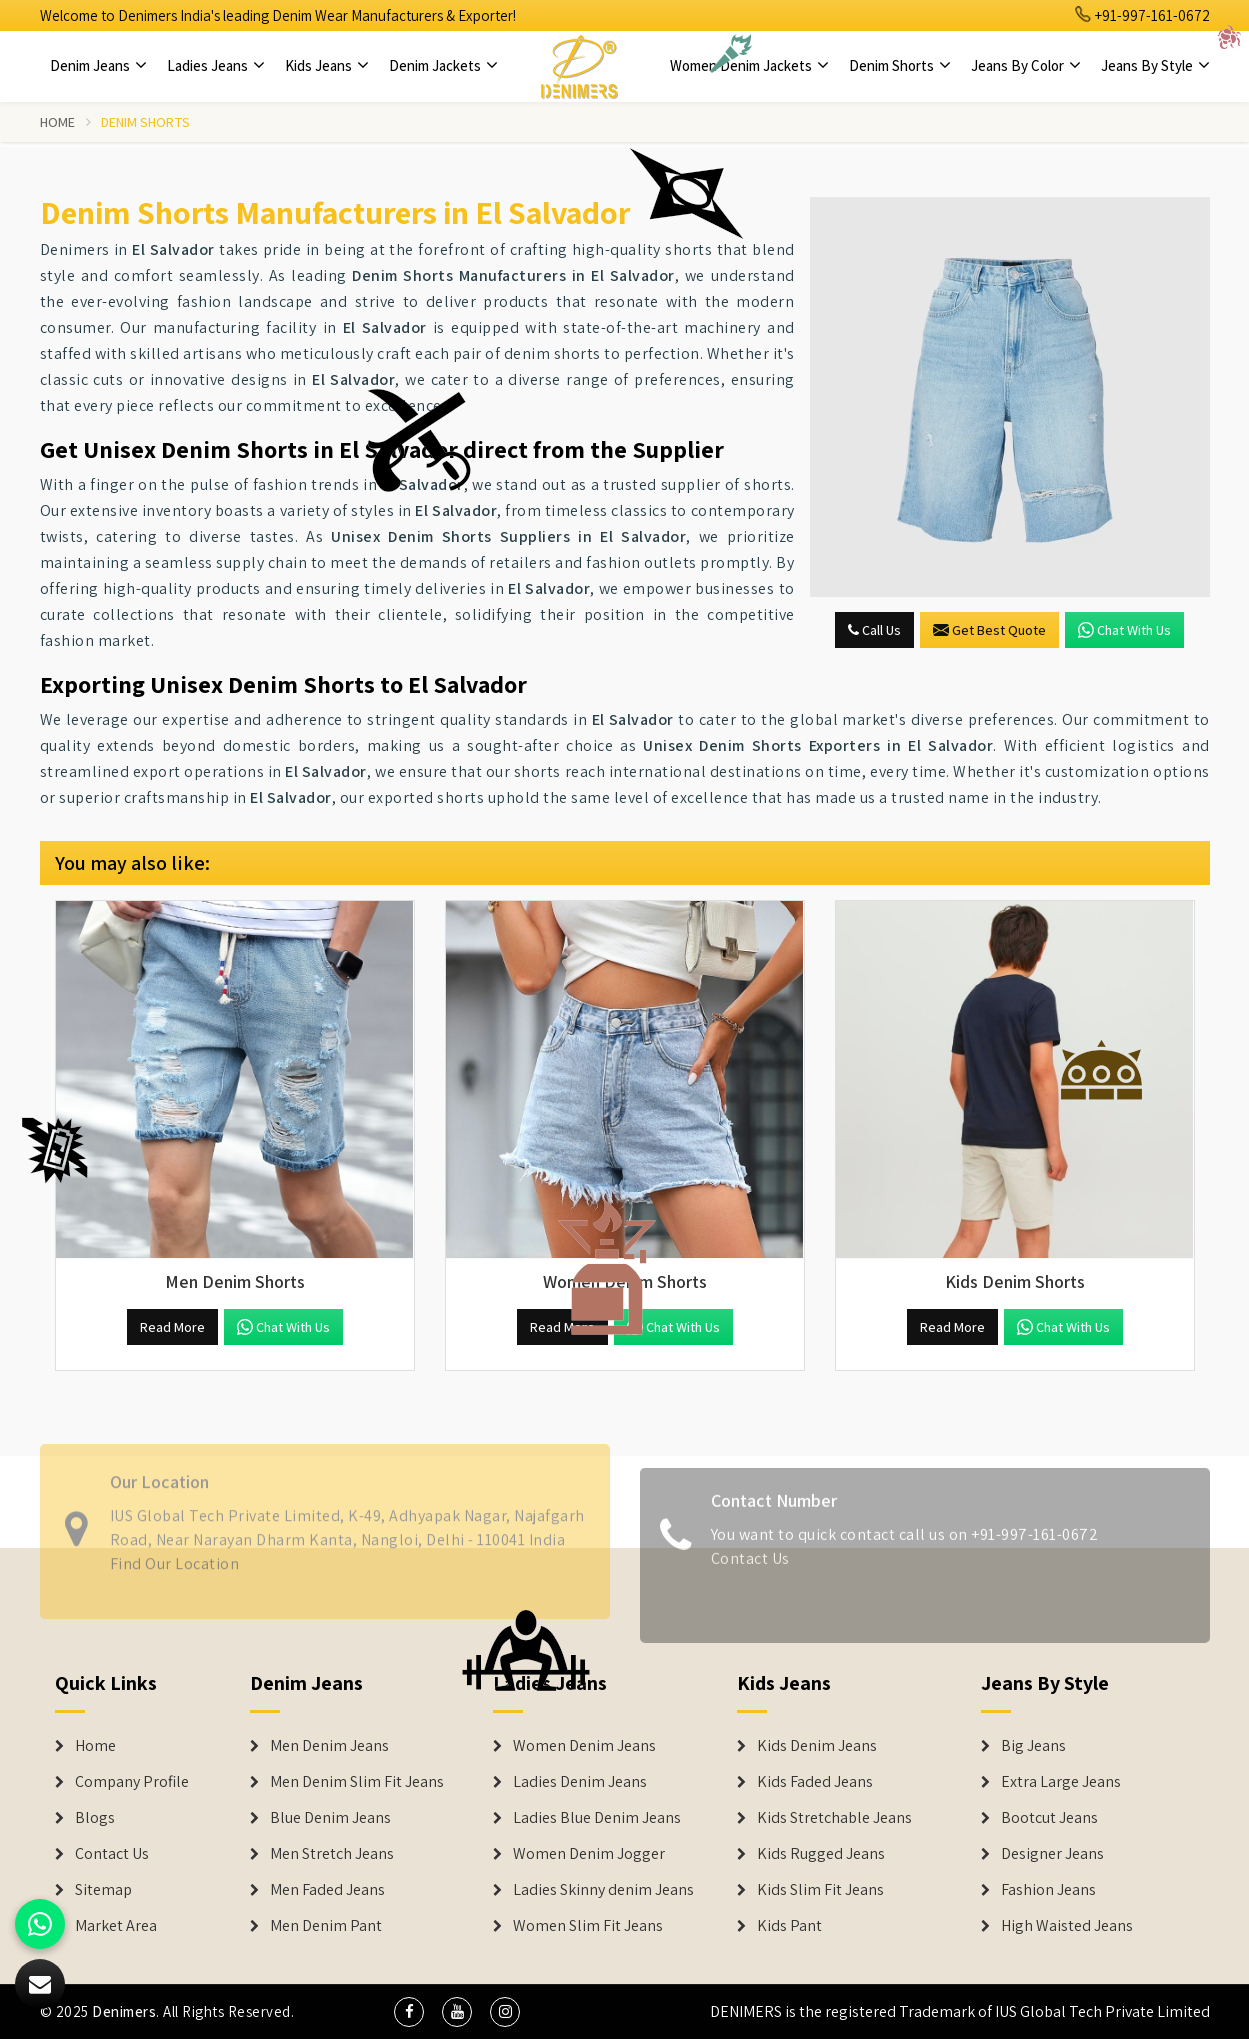 The height and width of the screenshot is (2039, 1249). Describe the element at coordinates (687, 193) in the screenshot. I see `mark as favorite` at that location.